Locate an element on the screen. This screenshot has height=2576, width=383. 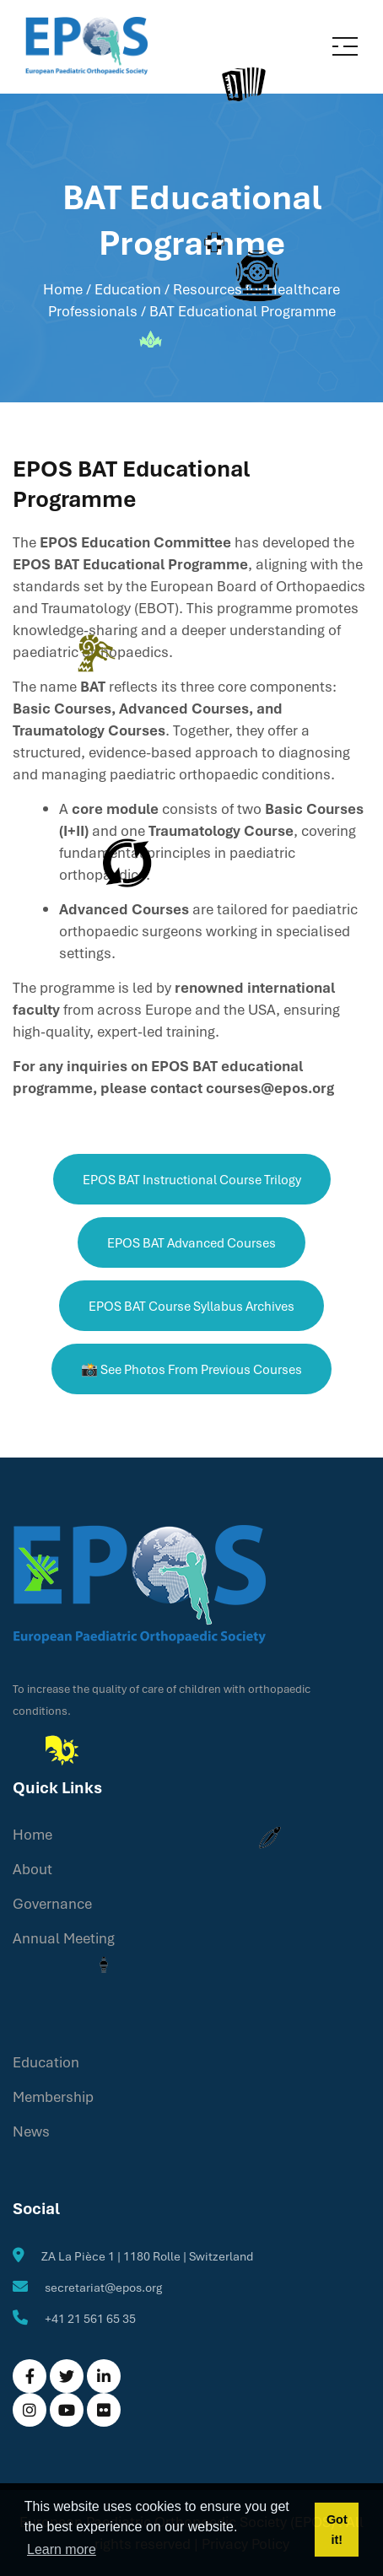
viking ship figurehead or norse-themed game element is located at coordinates (97, 653).